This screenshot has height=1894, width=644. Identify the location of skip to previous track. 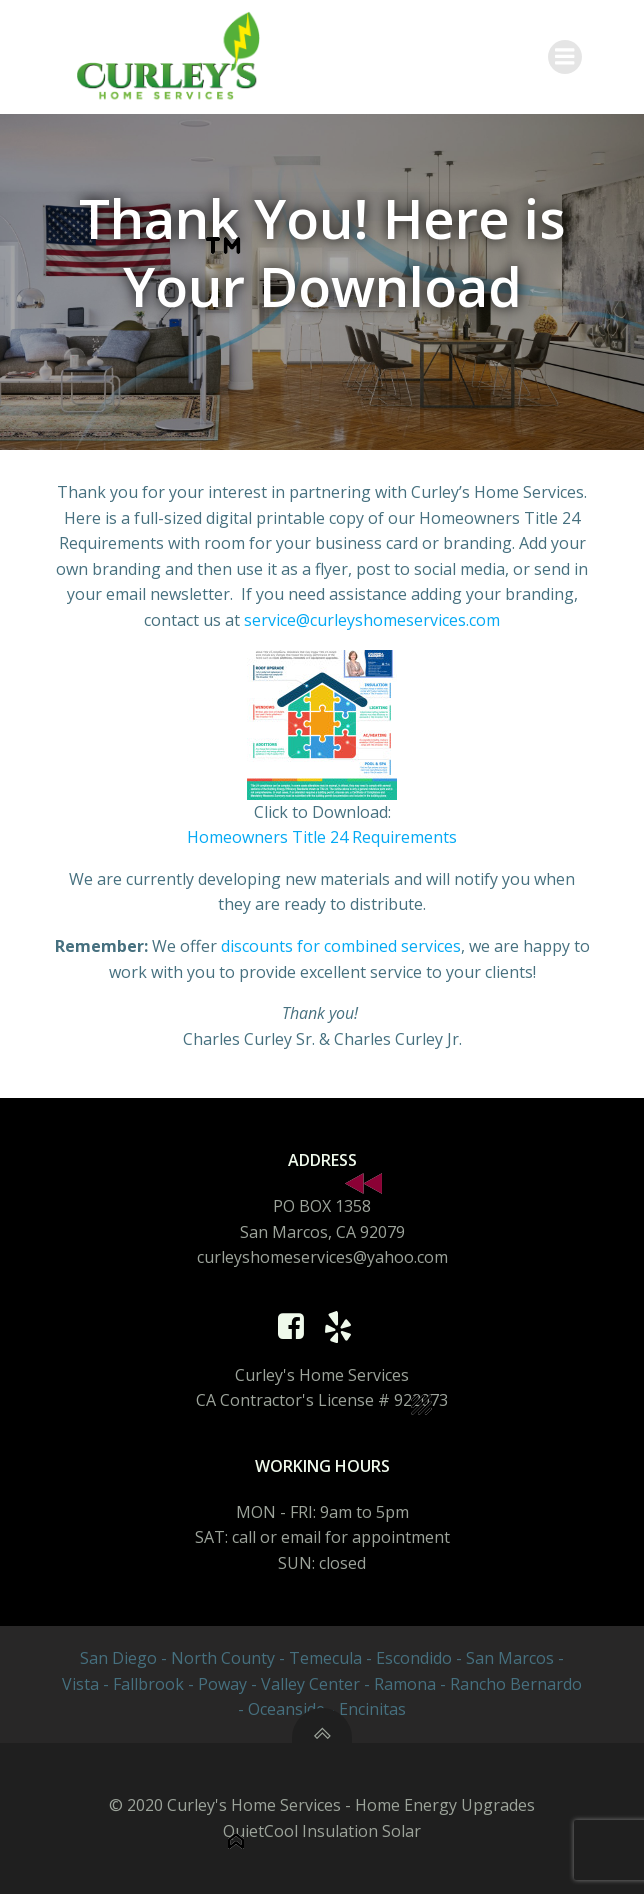
(363, 1183).